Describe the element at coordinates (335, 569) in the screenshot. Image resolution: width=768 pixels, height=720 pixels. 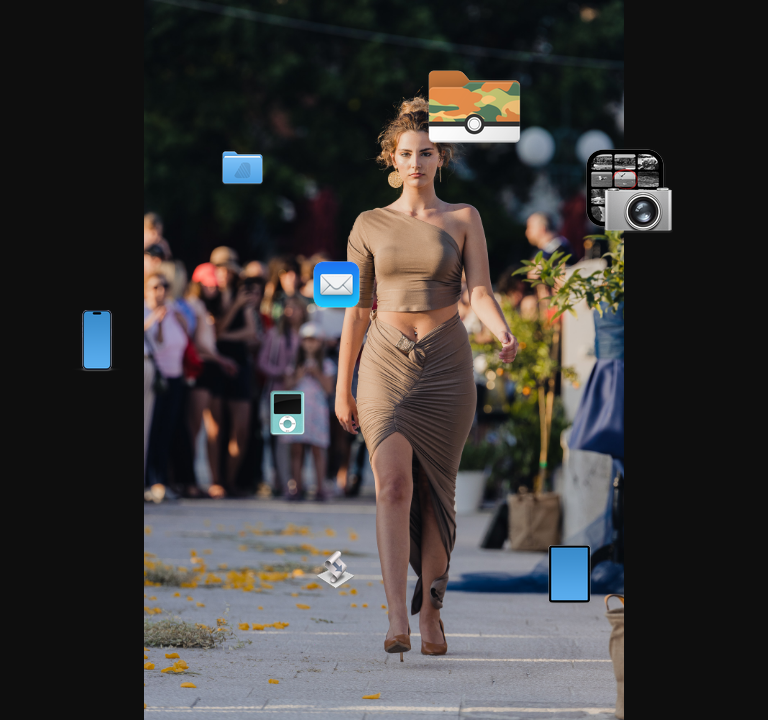
I see `run an applescript droplet application` at that location.